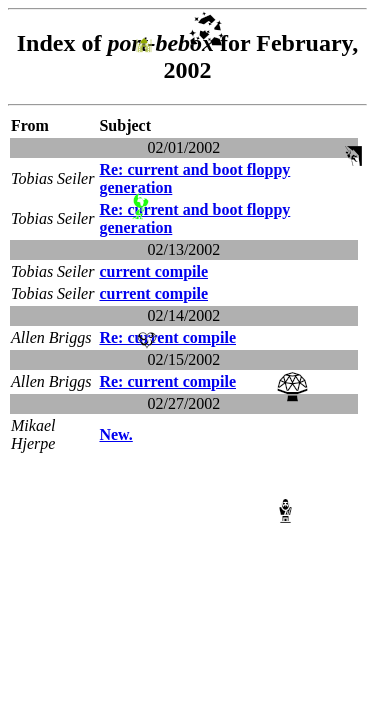  What do you see at coordinates (141, 206) in the screenshot?
I see `view world map or global content` at bounding box center [141, 206].